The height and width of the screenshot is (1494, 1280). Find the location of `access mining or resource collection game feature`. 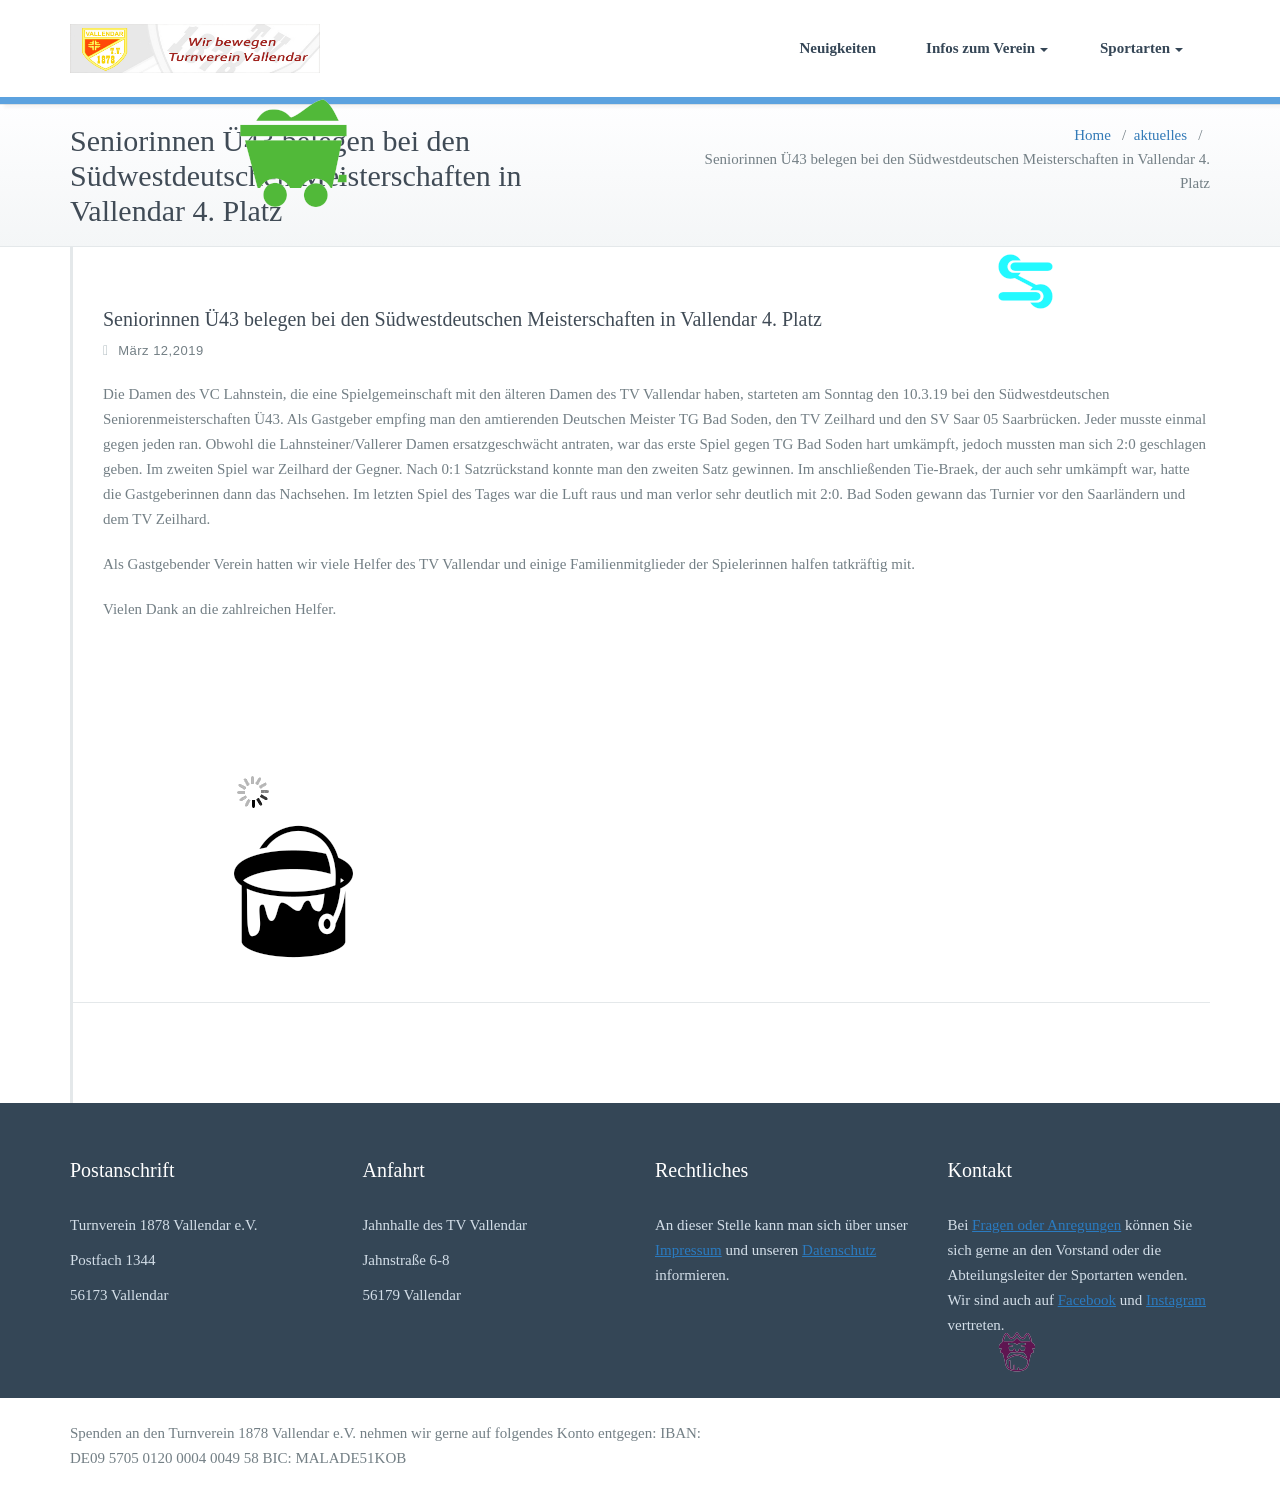

access mining or resource collection game feature is located at coordinates (295, 149).